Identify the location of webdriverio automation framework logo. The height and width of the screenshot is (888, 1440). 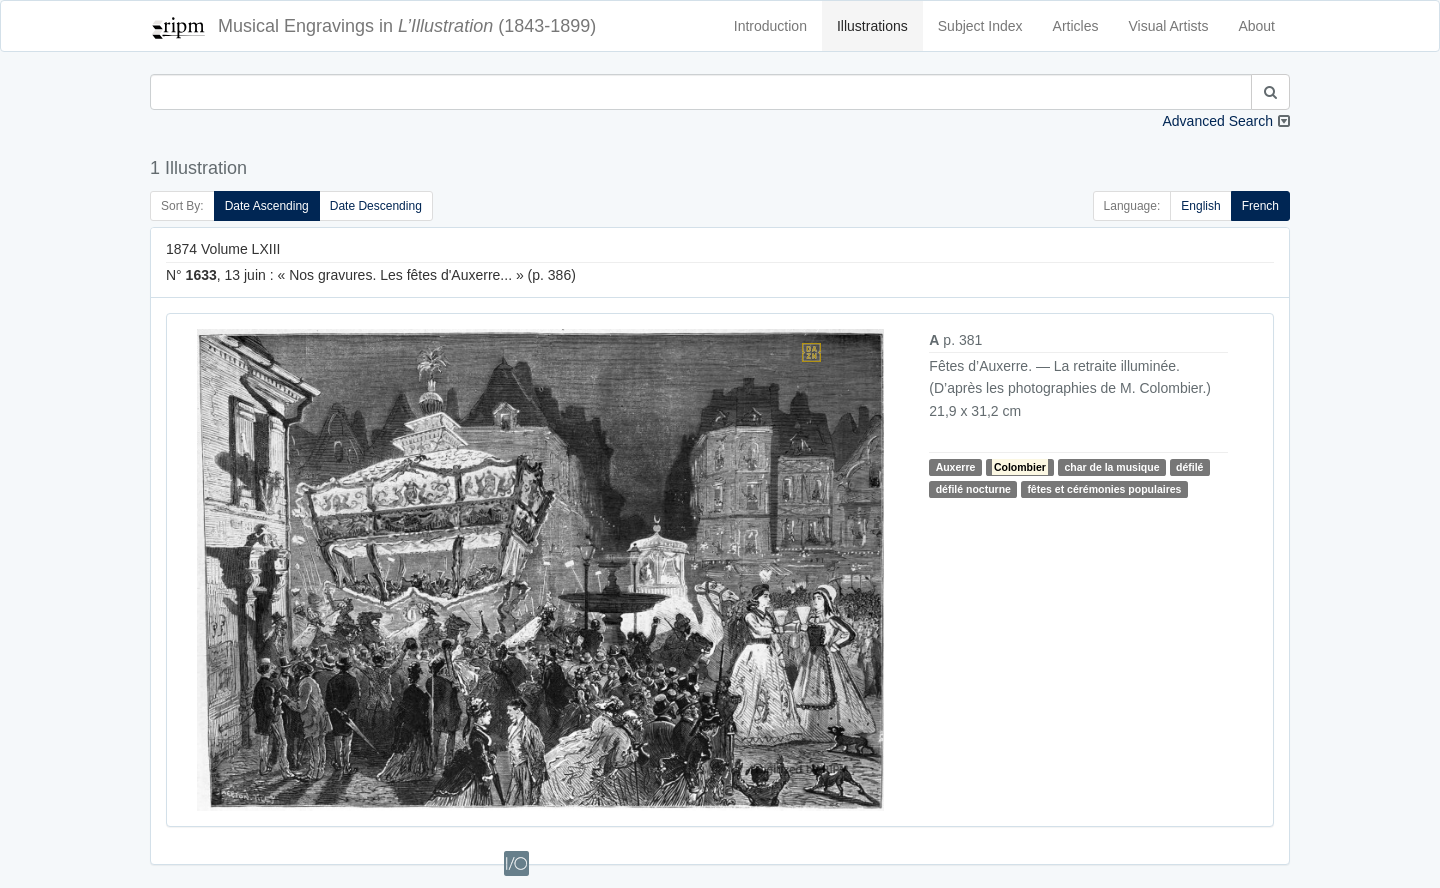
(516, 863).